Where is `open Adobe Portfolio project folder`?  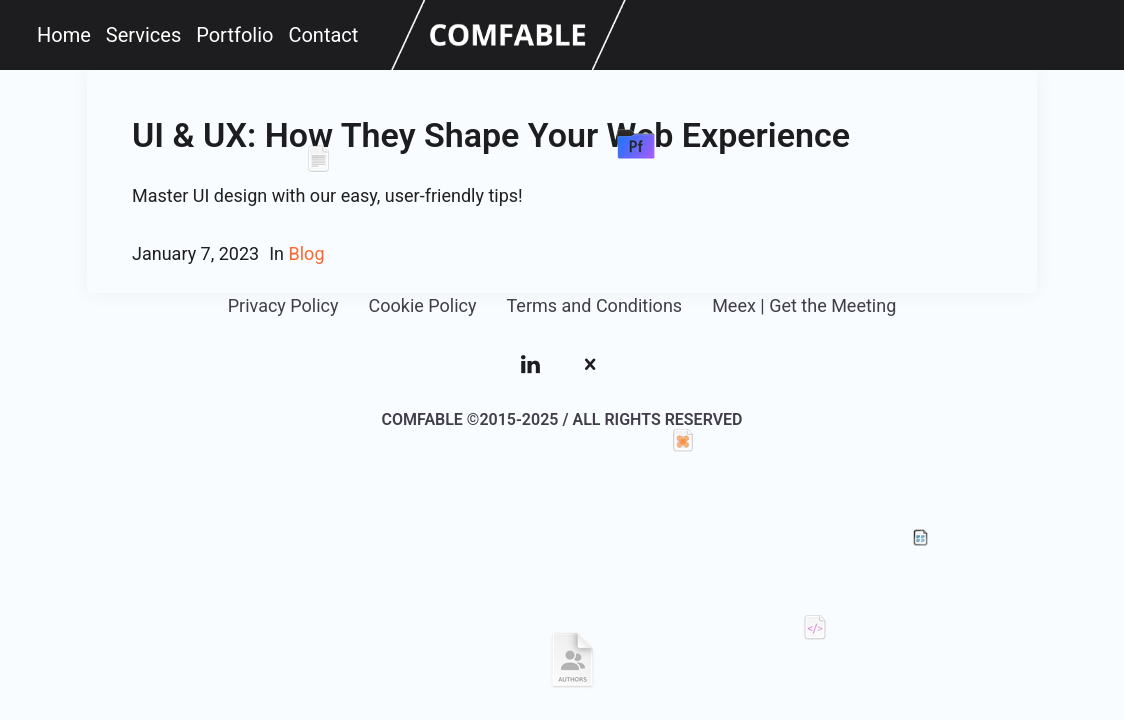 open Adobe Portfolio project folder is located at coordinates (636, 145).